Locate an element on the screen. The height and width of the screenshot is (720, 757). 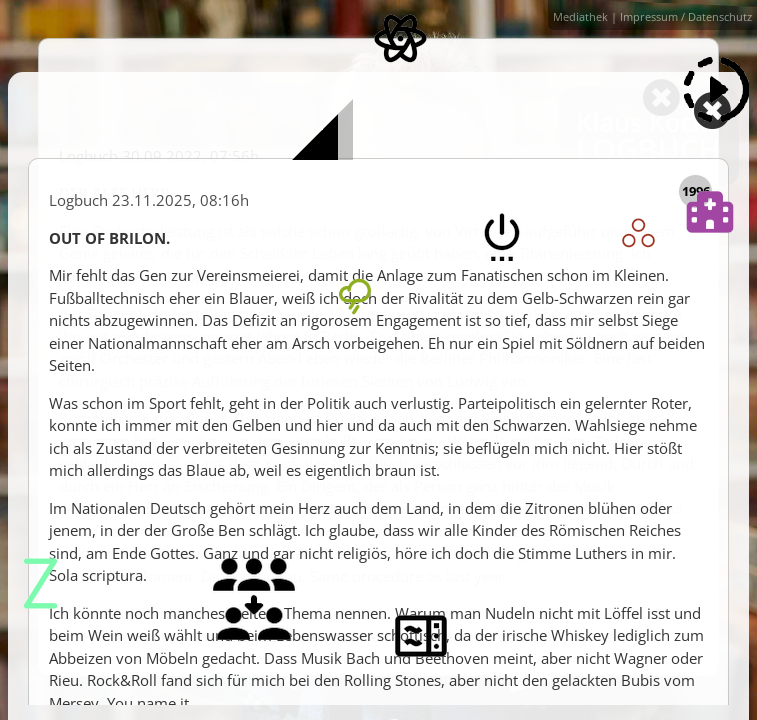
view nearby hospitals or medical facilities is located at coordinates (710, 212).